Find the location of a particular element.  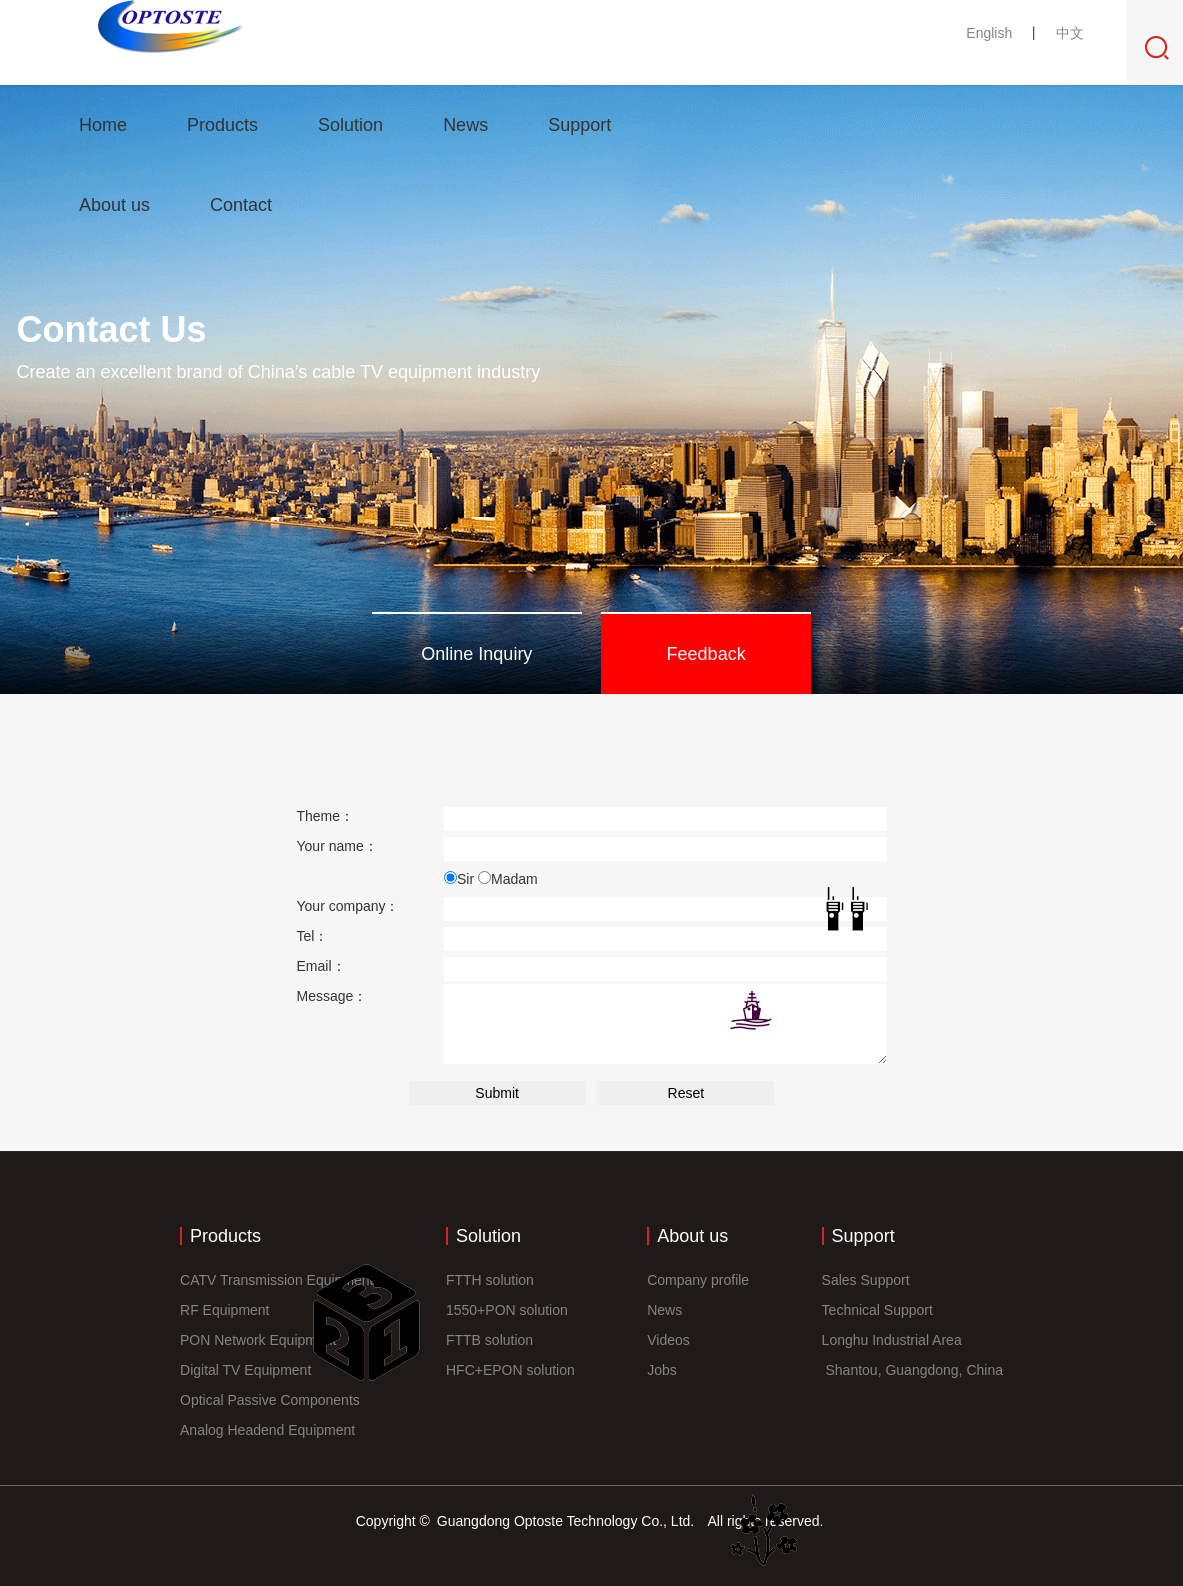

access push-to-talk or voice communication is located at coordinates (845, 908).